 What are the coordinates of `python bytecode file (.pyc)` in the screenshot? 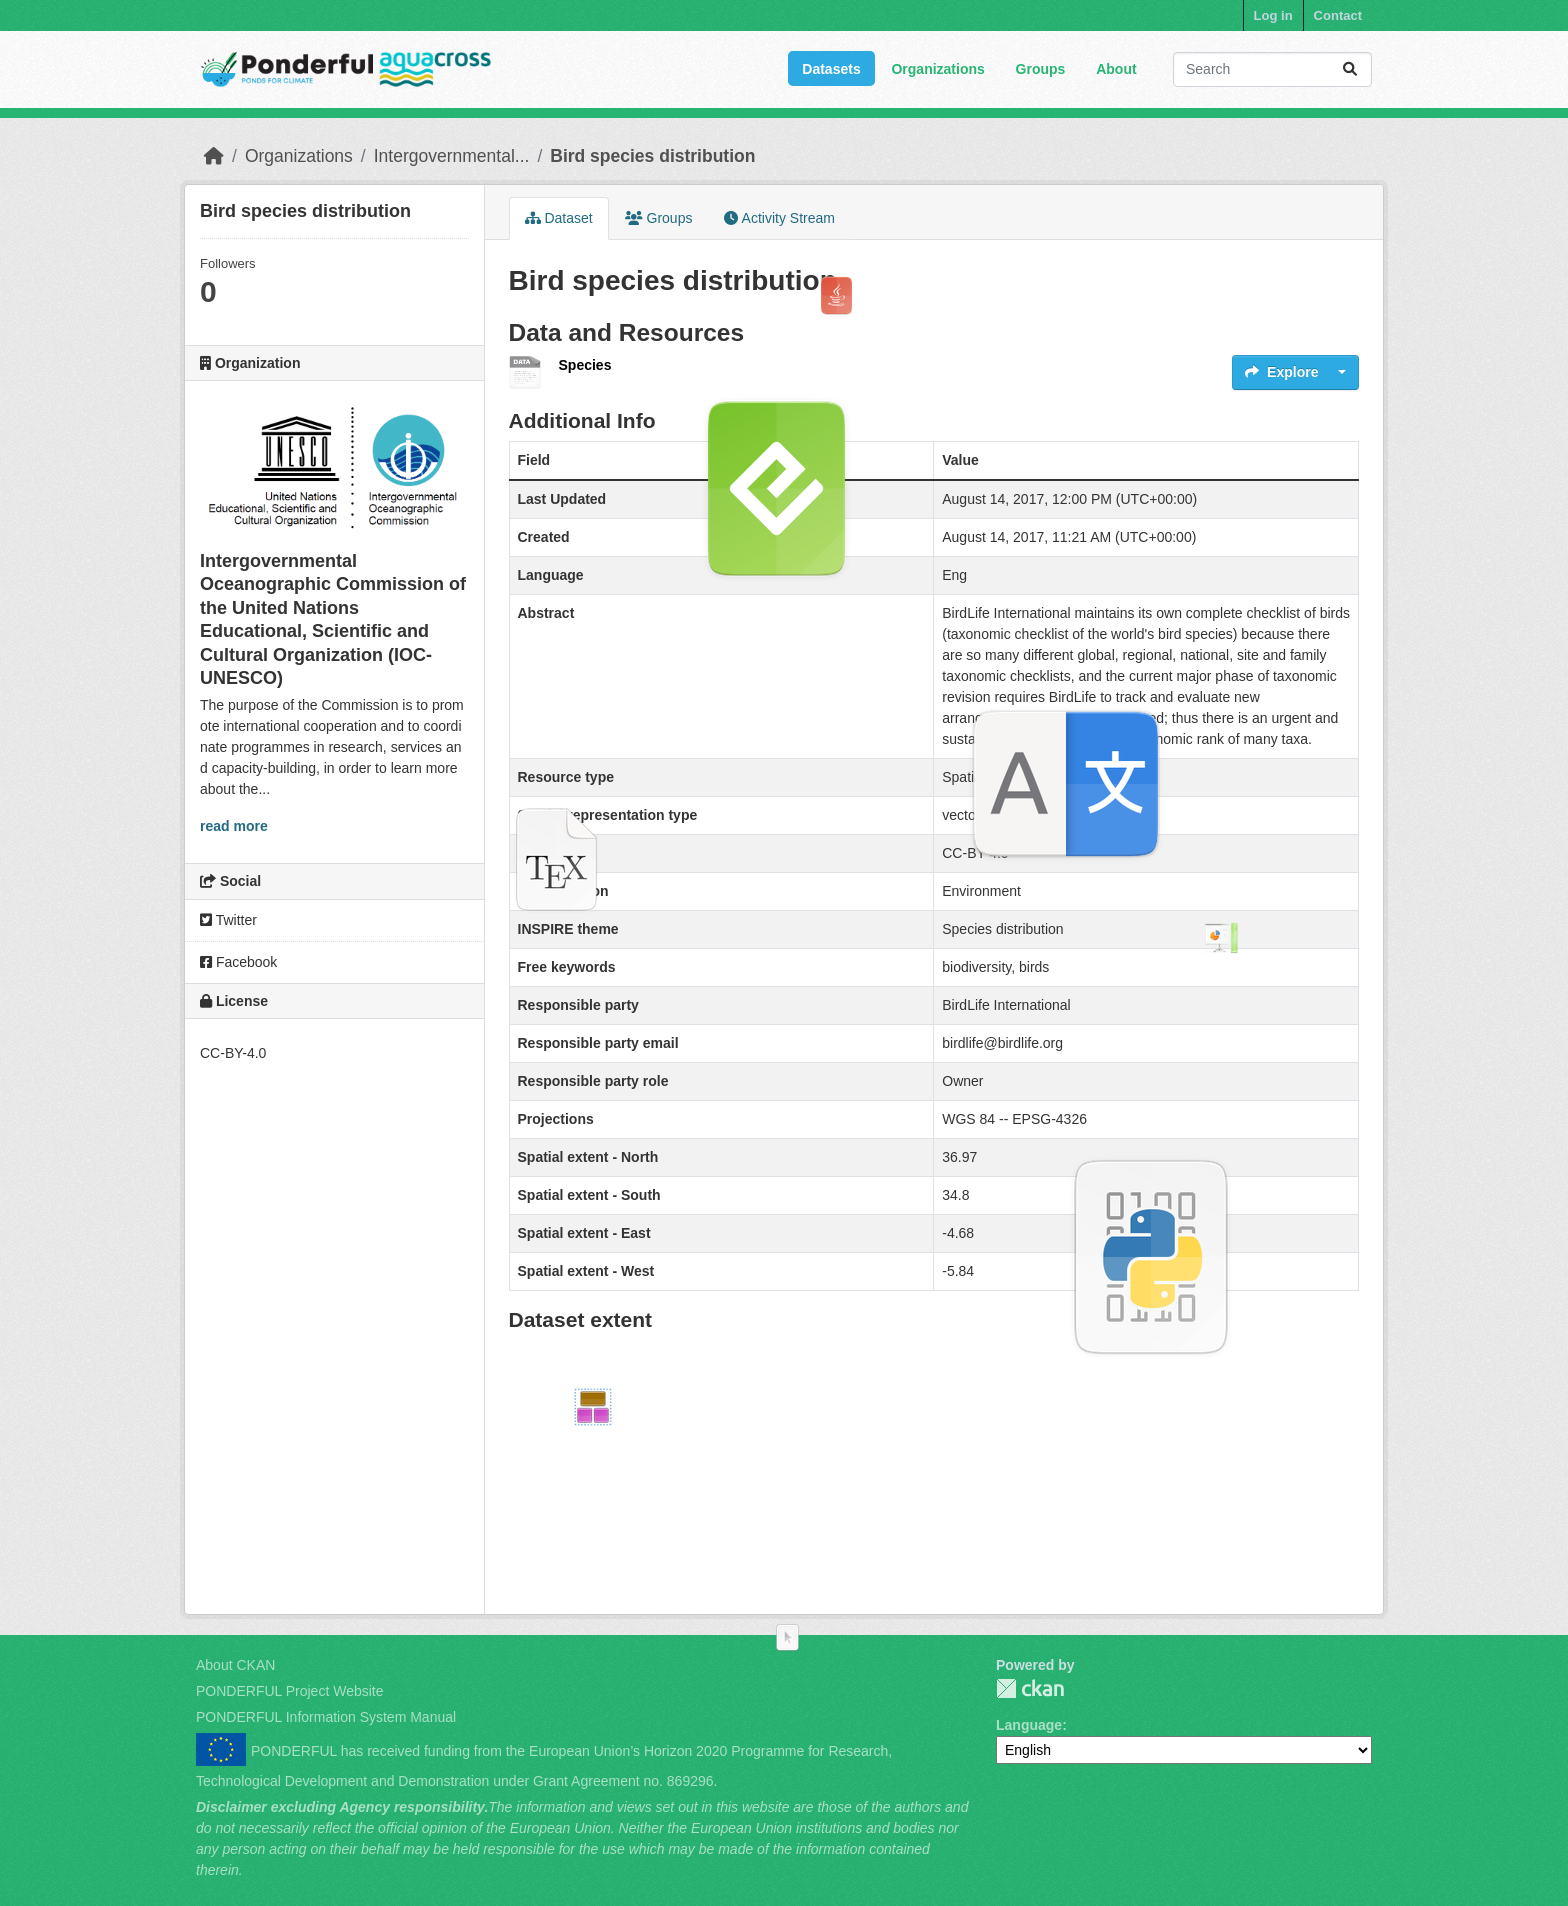 It's located at (1151, 1257).